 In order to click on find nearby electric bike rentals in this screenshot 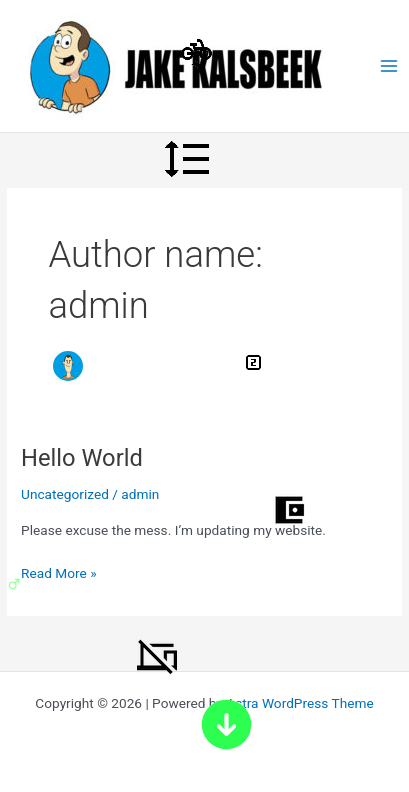, I will do `click(196, 53)`.